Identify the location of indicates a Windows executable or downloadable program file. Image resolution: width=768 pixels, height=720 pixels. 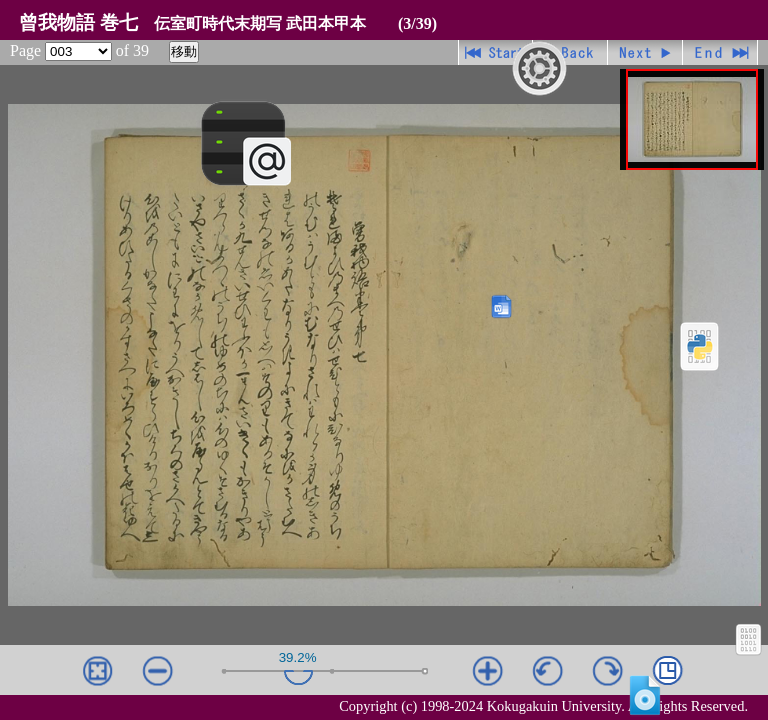
(748, 639).